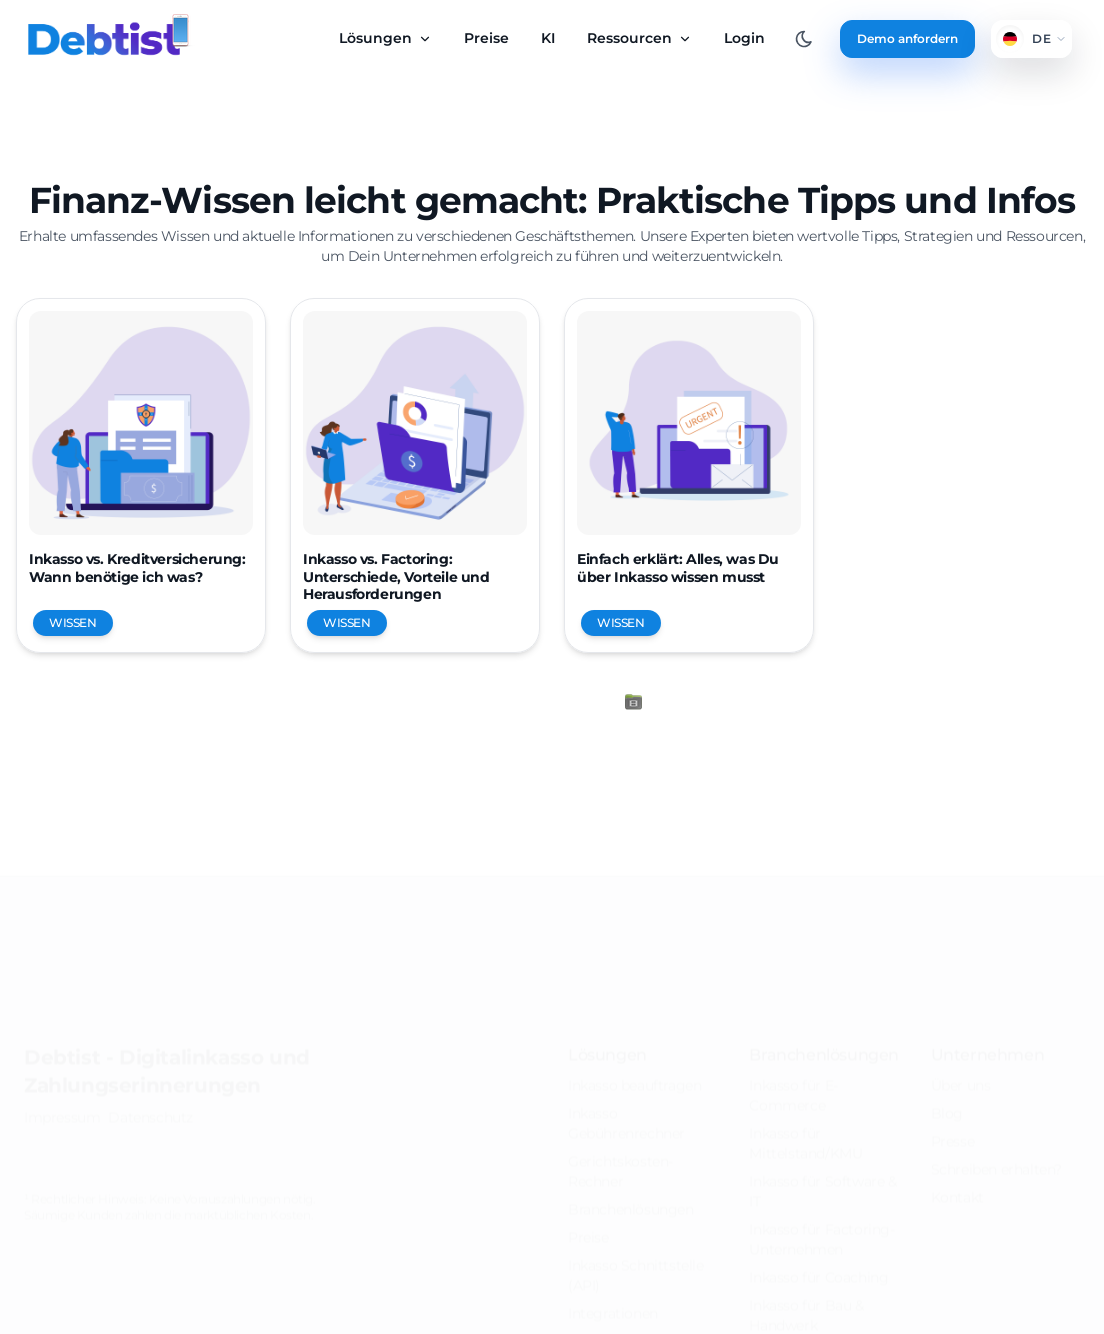  I want to click on open your videos folder, so click(633, 701).